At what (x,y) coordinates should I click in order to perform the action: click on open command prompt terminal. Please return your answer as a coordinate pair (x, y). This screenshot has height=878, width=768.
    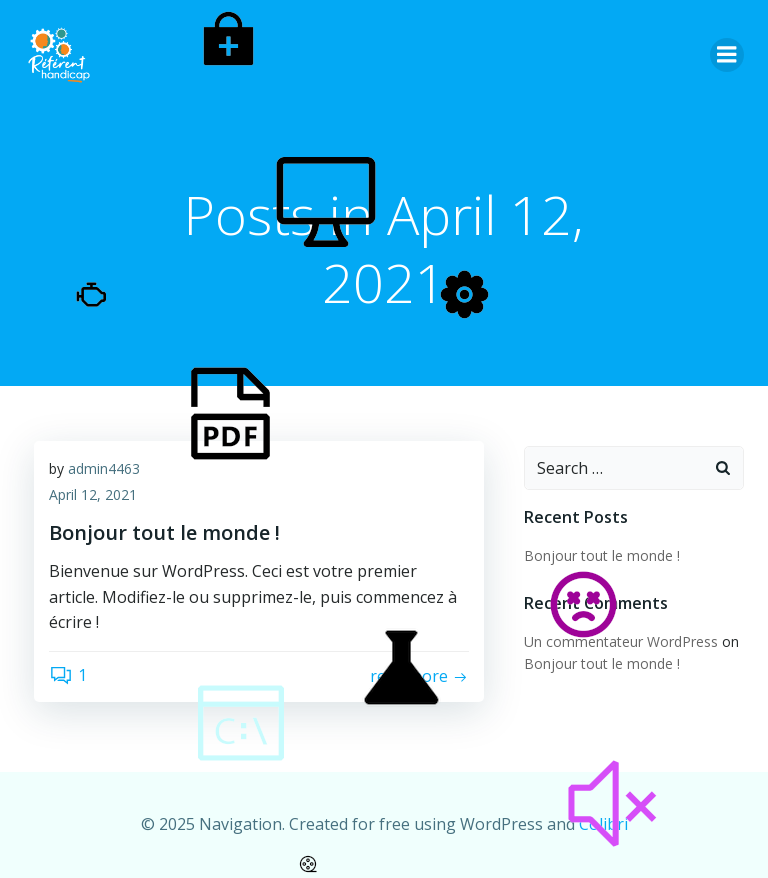
    Looking at the image, I should click on (241, 723).